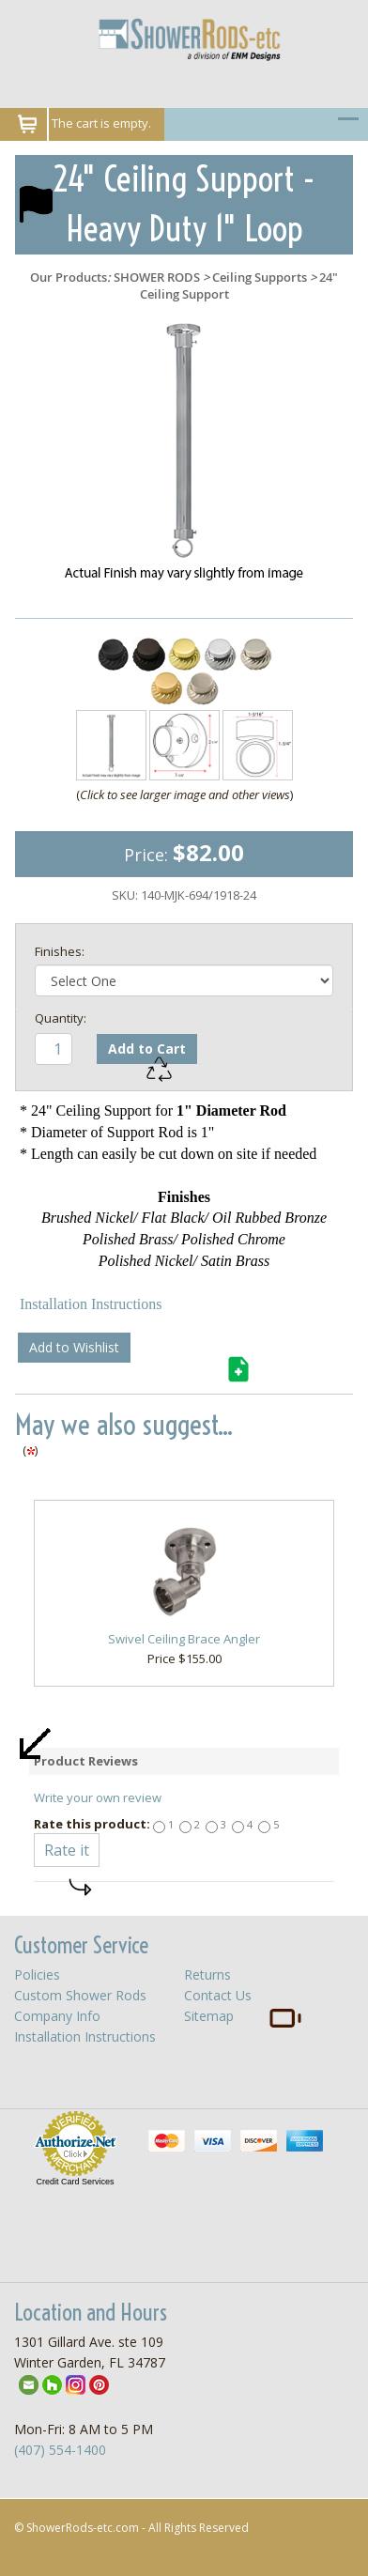  What do you see at coordinates (285, 2018) in the screenshot?
I see `indicates current battery level` at bounding box center [285, 2018].